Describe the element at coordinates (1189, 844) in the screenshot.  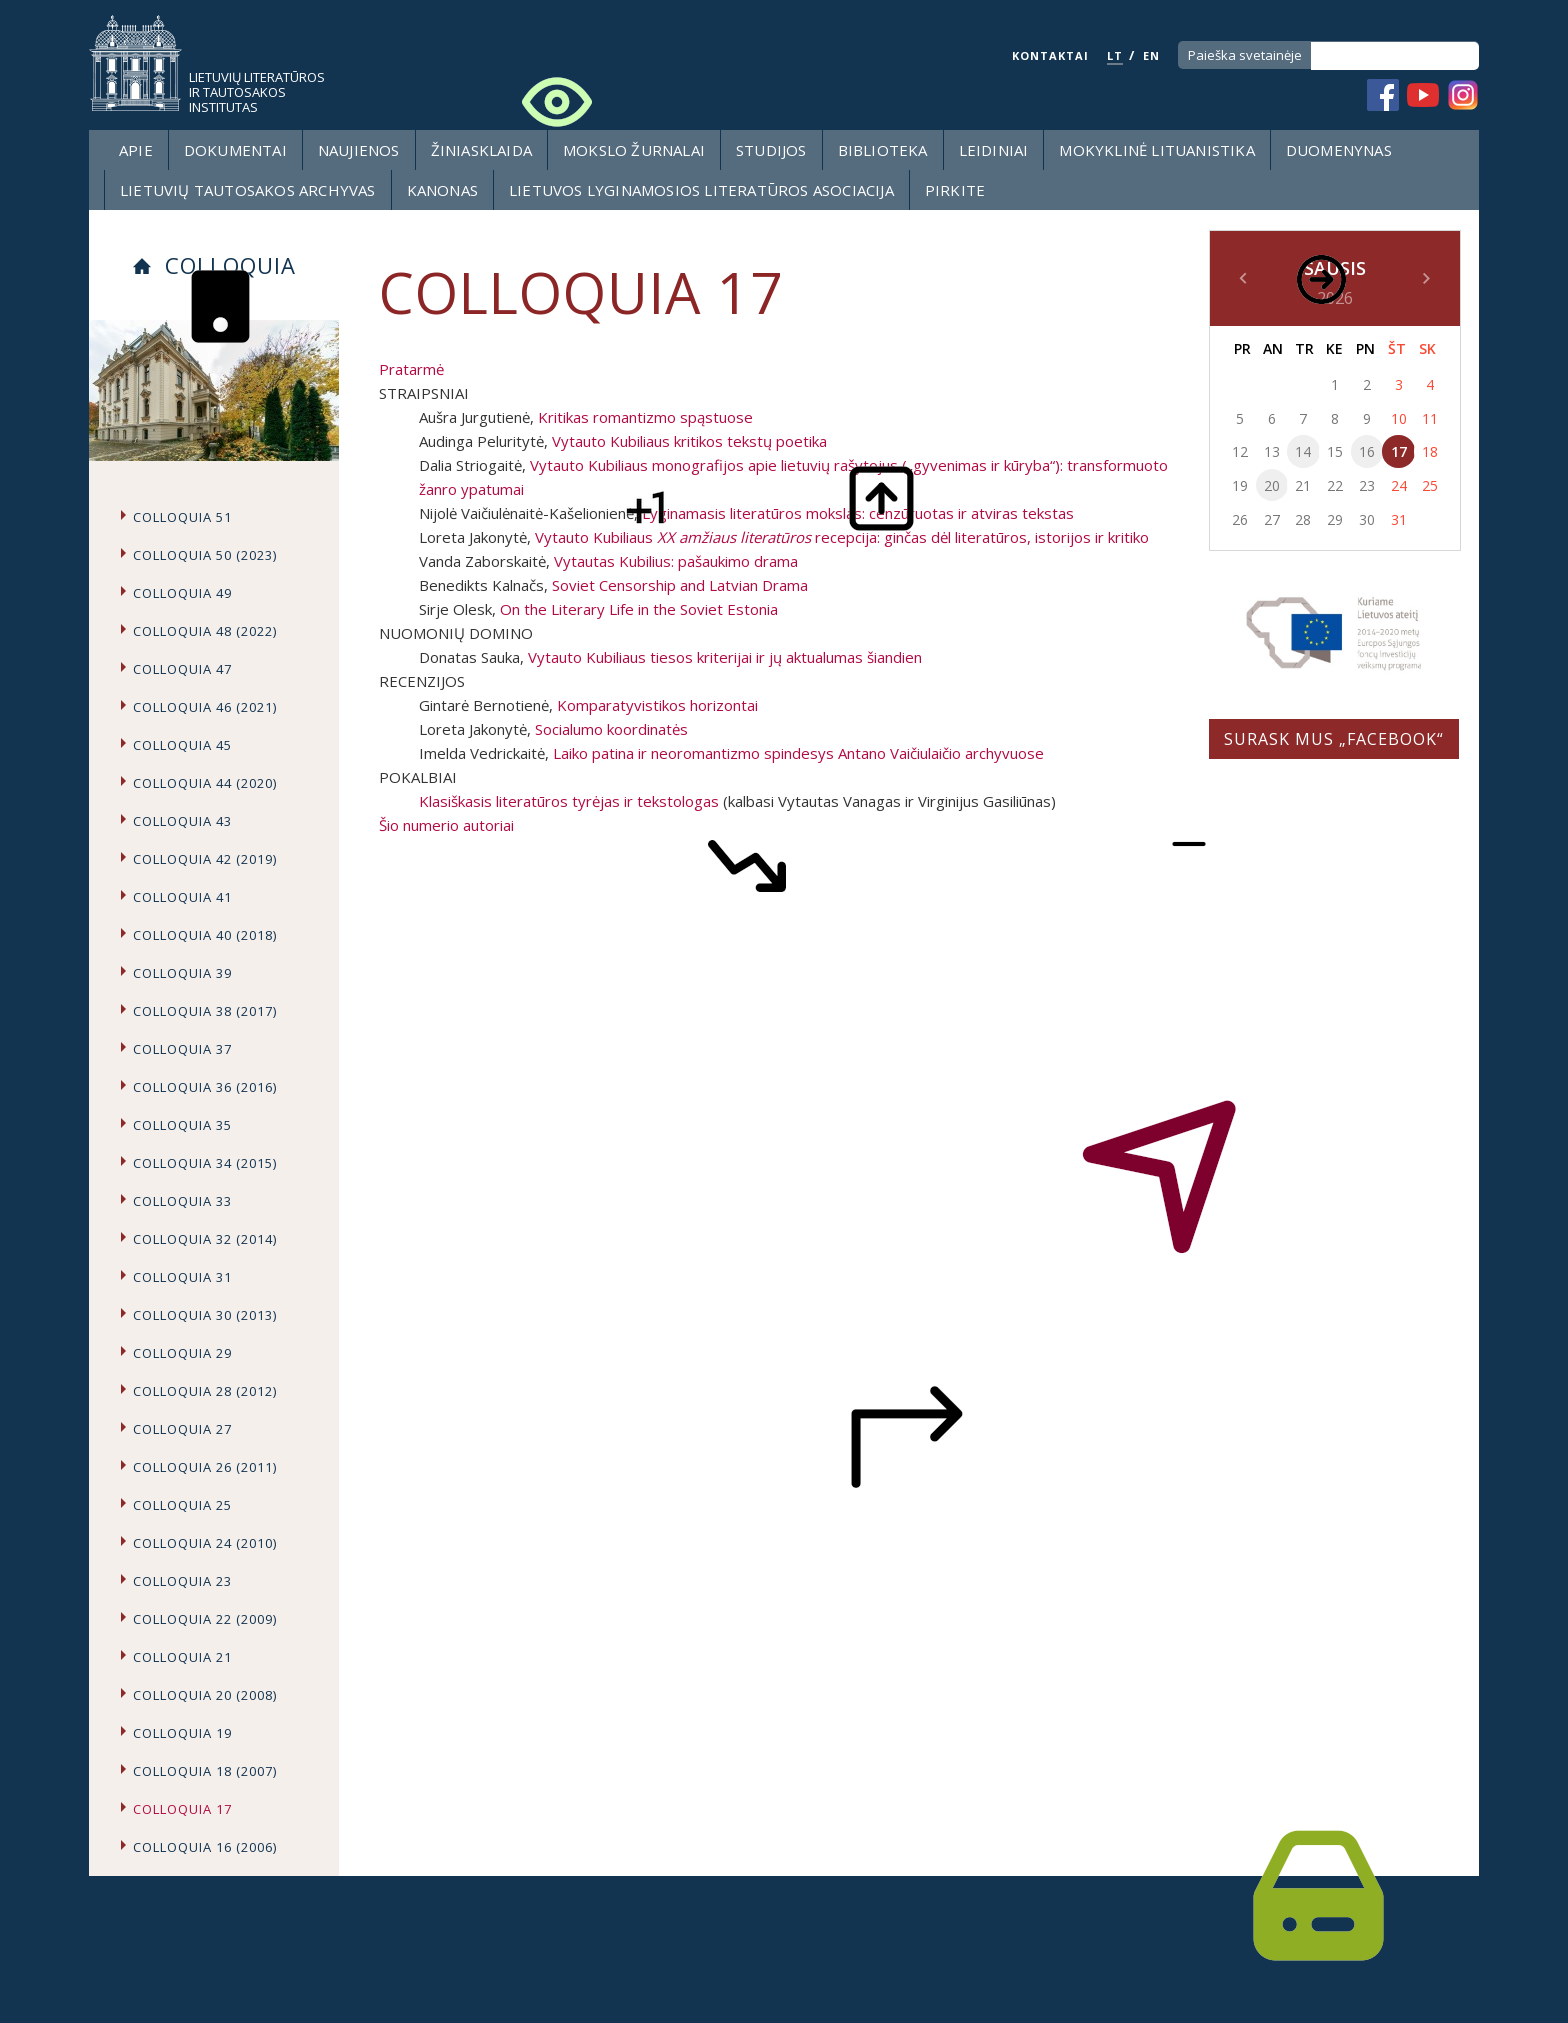
I see `decrease quantity or value` at that location.